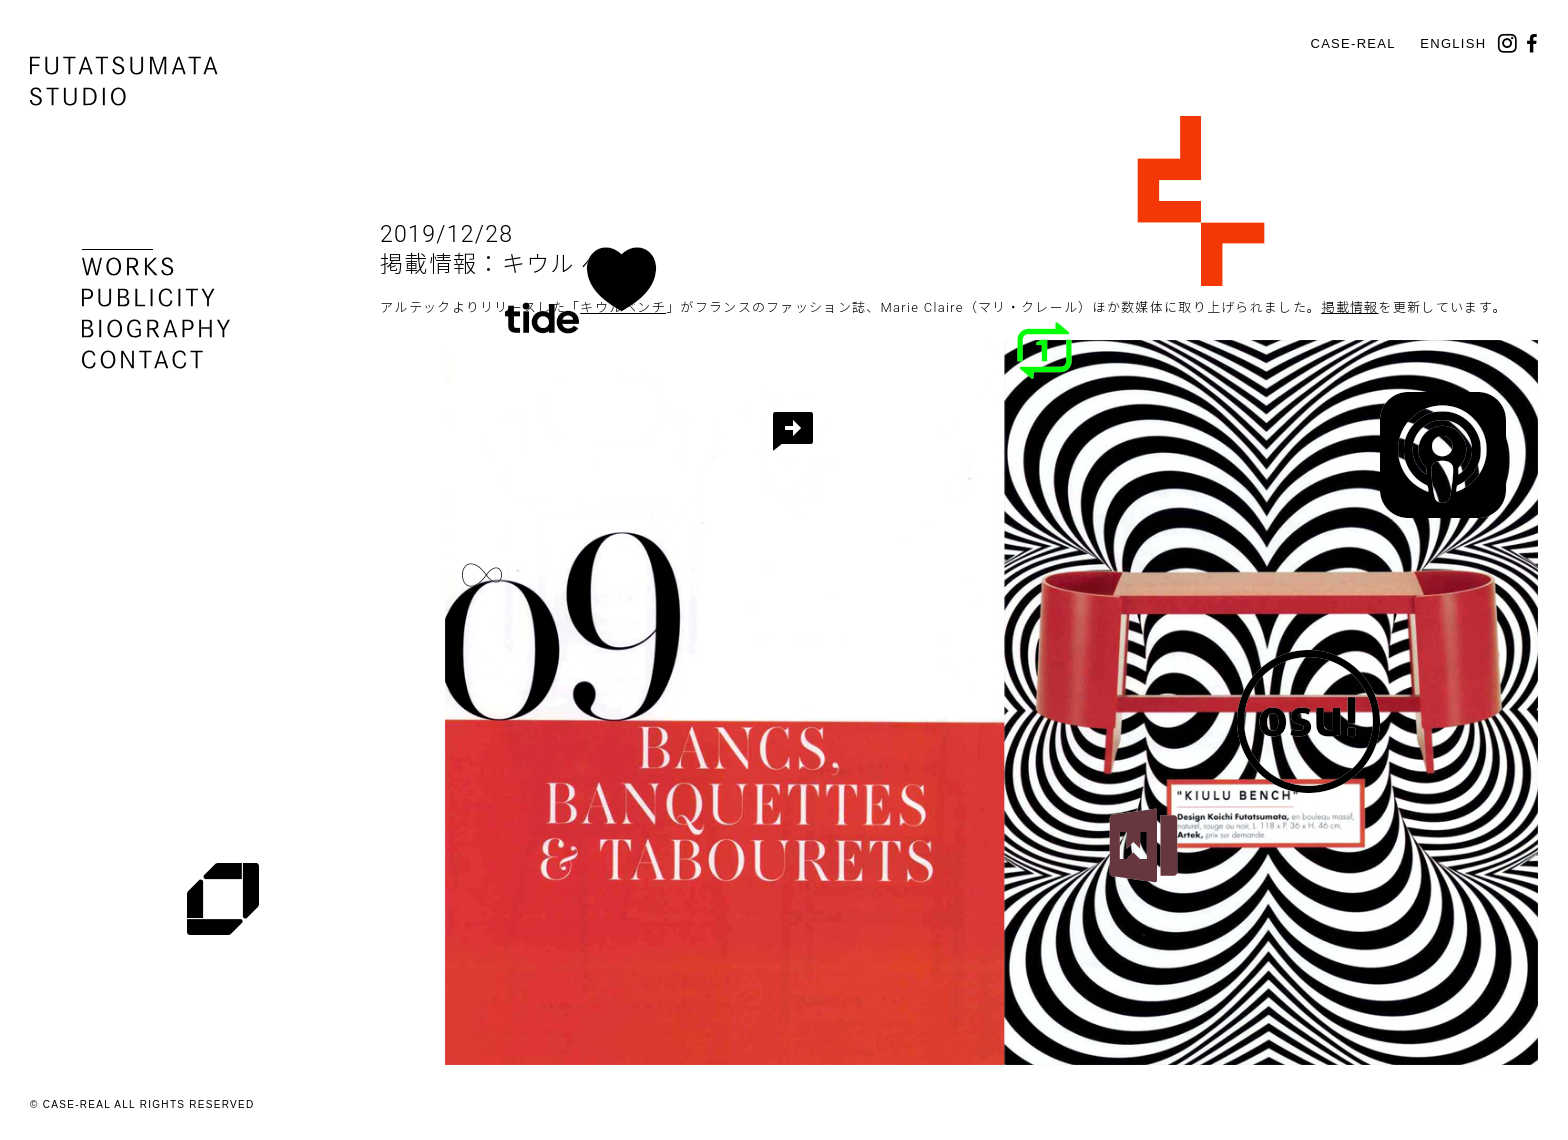  What do you see at coordinates (1044, 350) in the screenshot?
I see `repeat the current track` at bounding box center [1044, 350].